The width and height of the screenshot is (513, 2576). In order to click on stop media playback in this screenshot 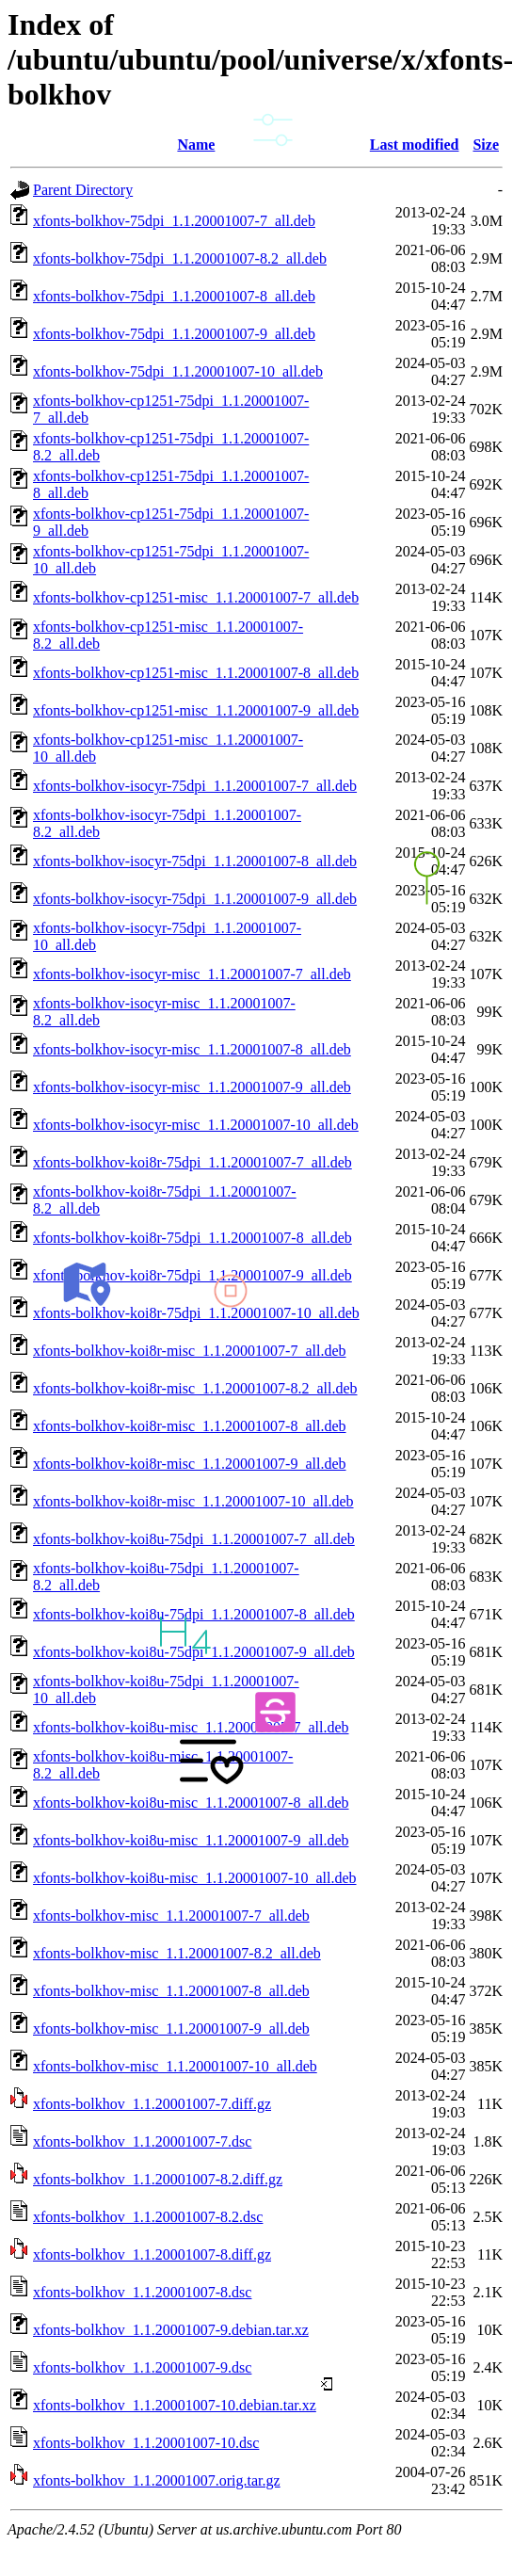, I will do `click(231, 1291)`.